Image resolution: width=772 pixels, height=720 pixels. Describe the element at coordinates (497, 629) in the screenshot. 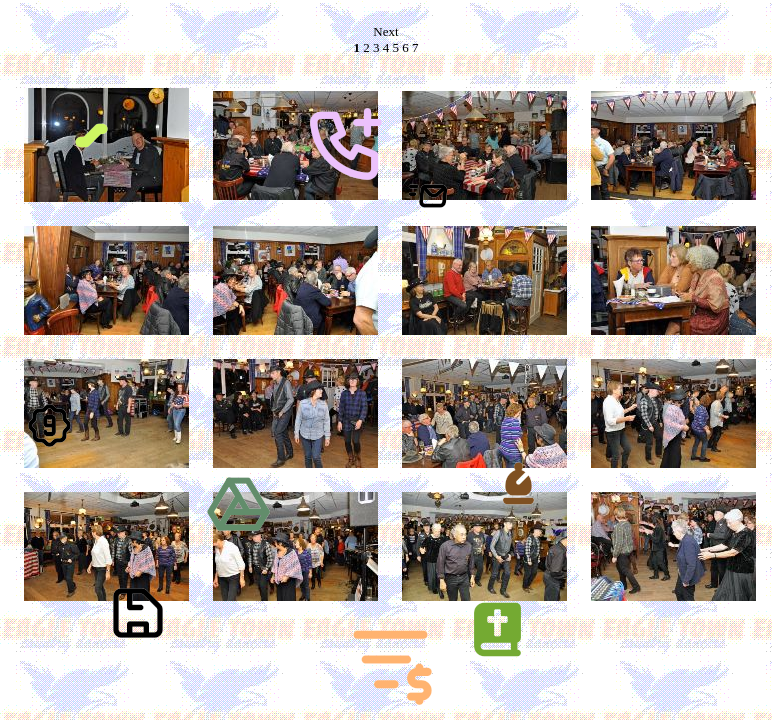

I see `access religious texts or scripture` at that location.